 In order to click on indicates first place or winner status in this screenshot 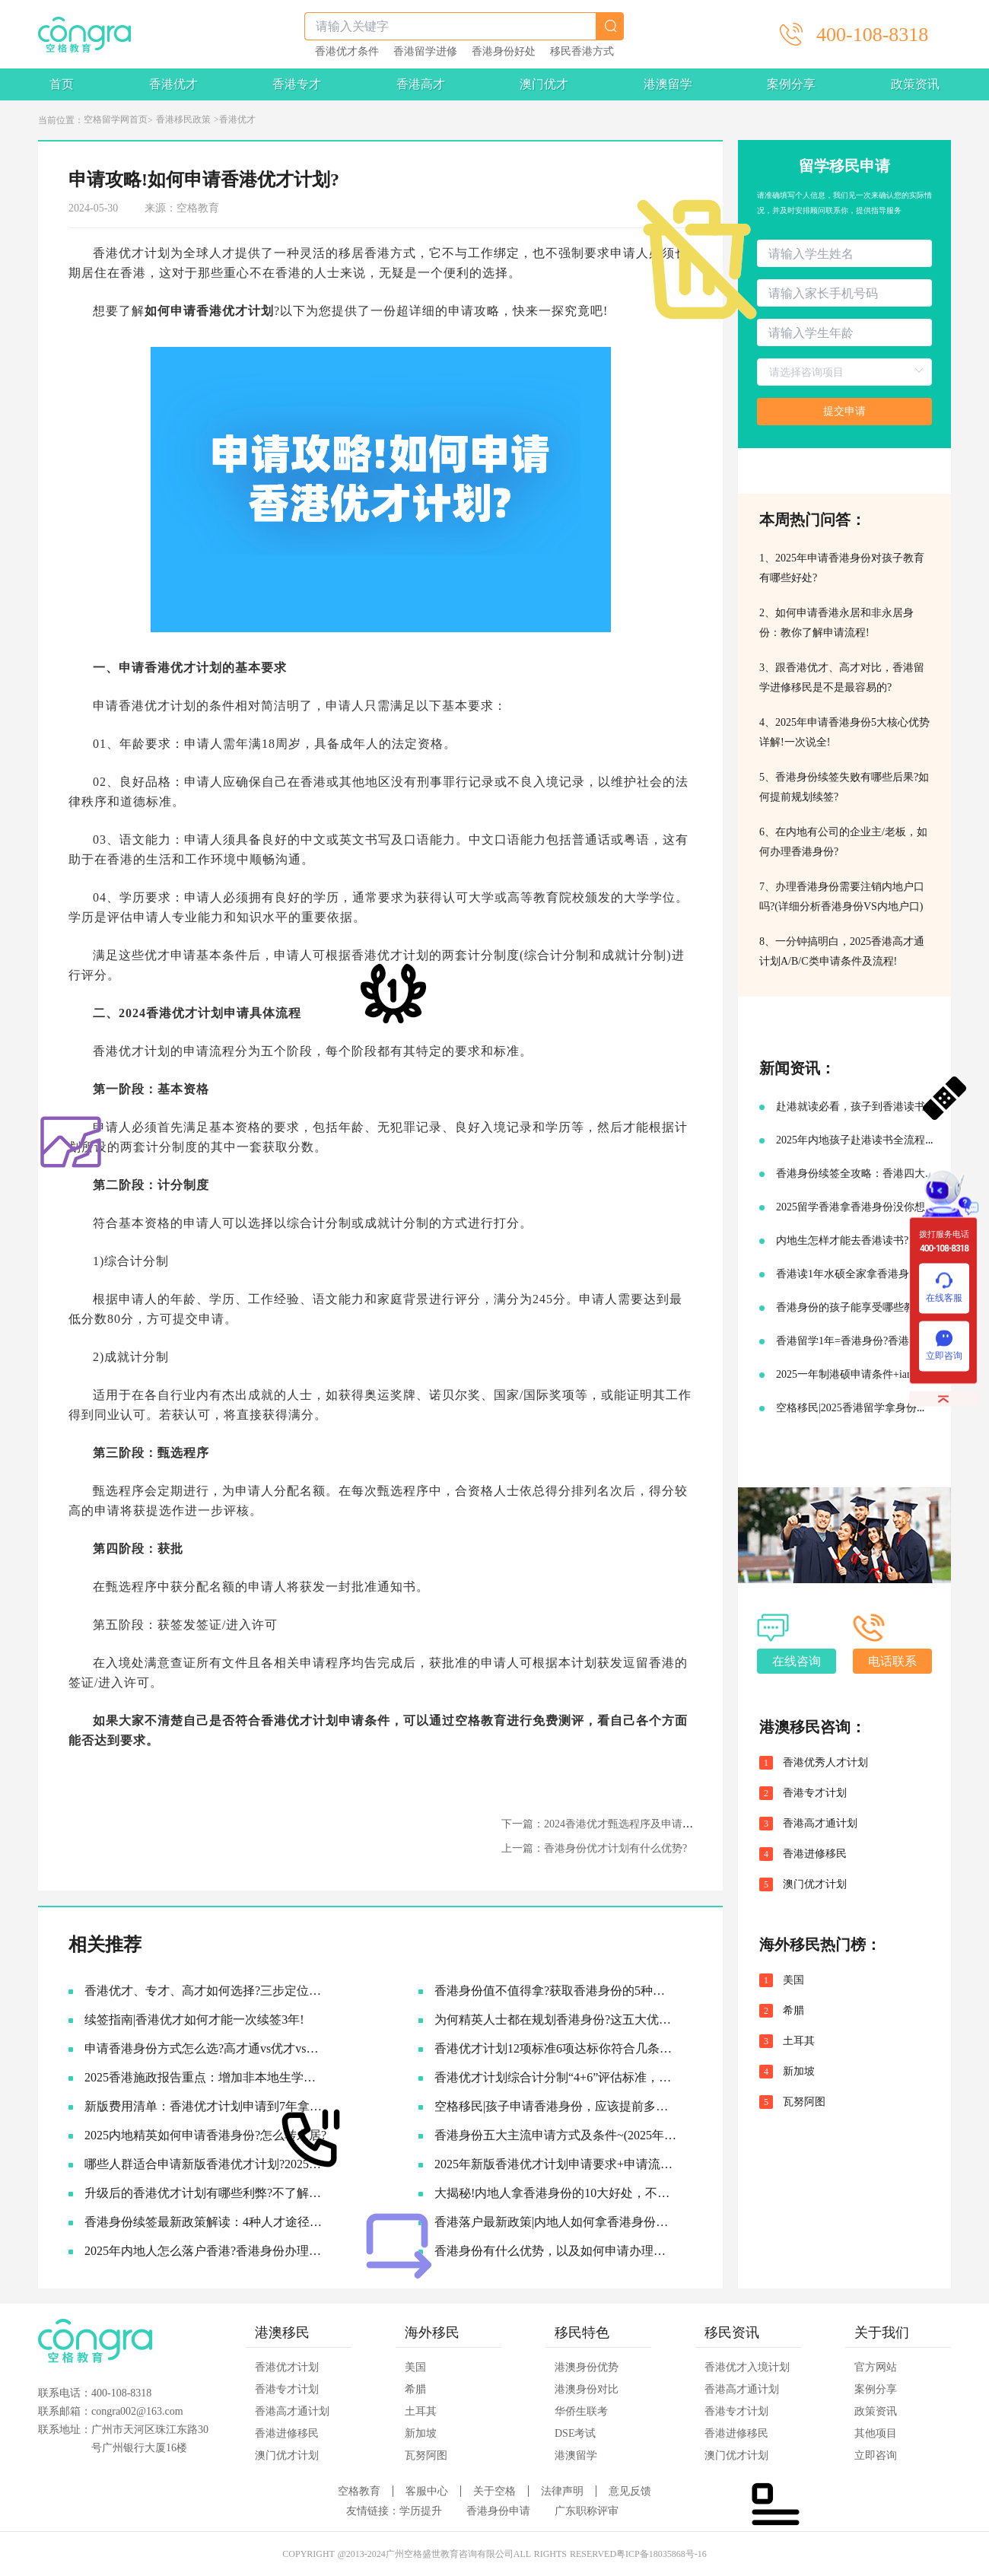, I will do `click(393, 994)`.